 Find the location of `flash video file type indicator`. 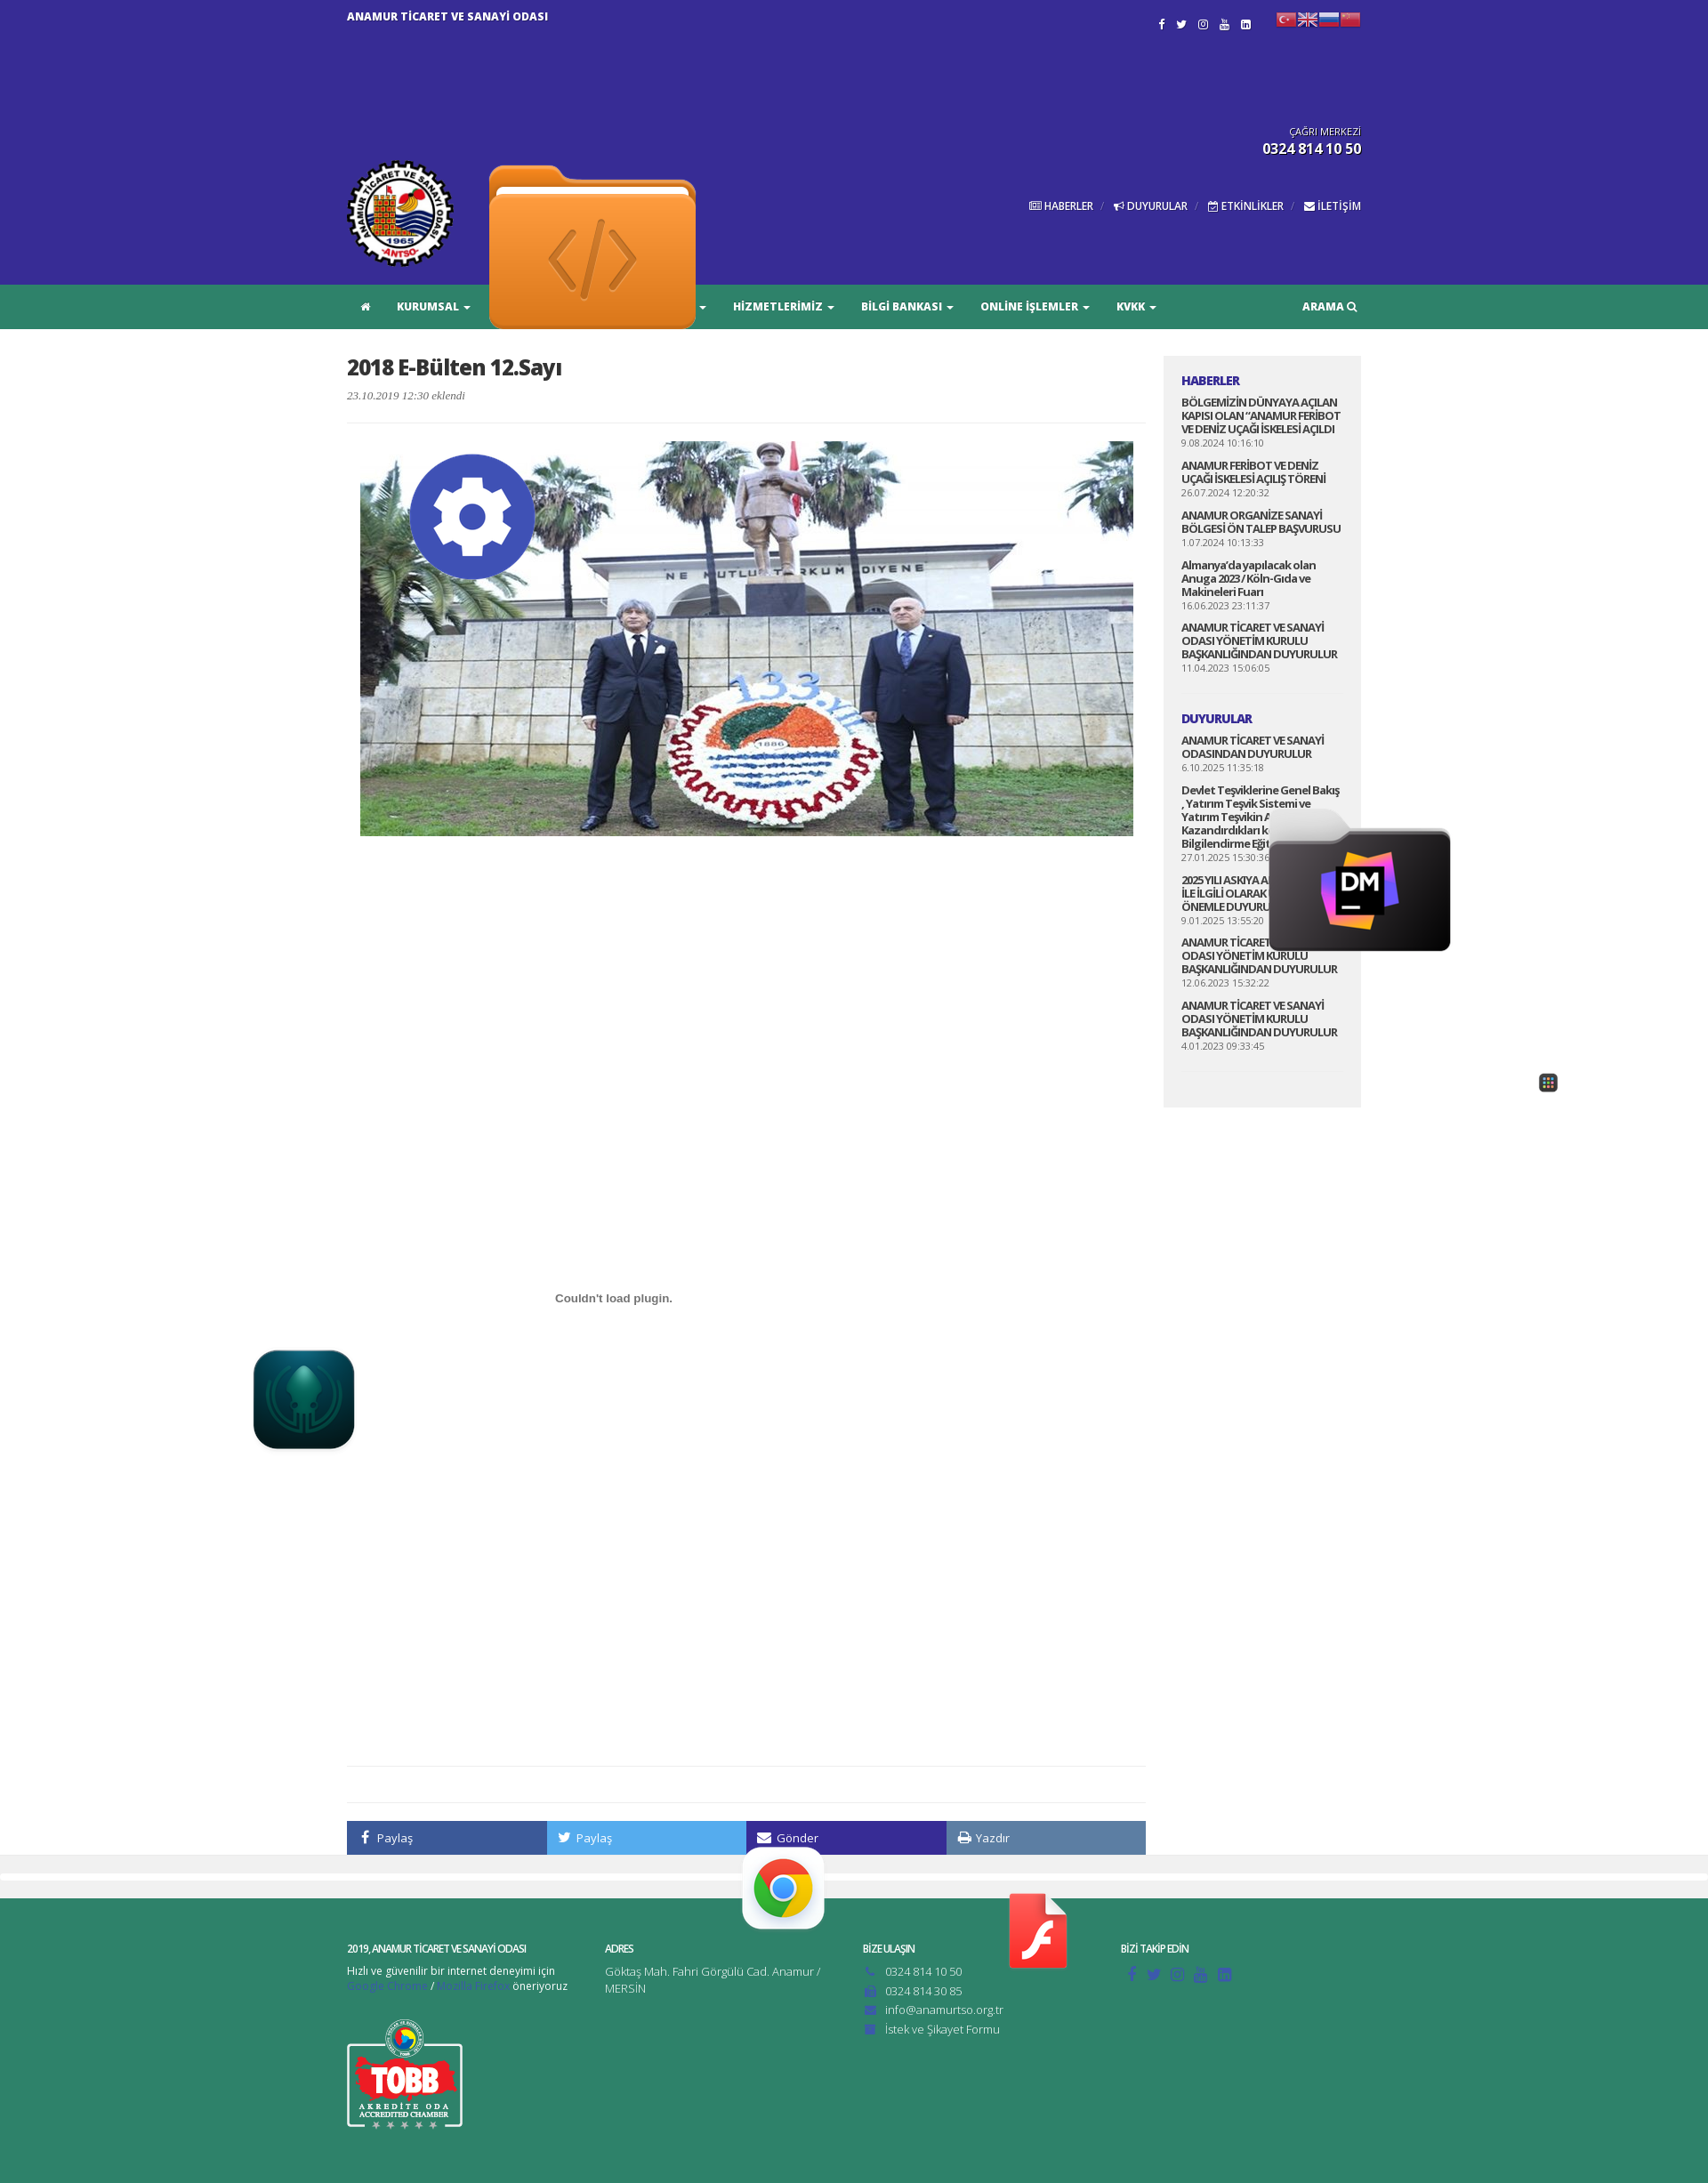

flash video file type indicator is located at coordinates (1038, 1932).